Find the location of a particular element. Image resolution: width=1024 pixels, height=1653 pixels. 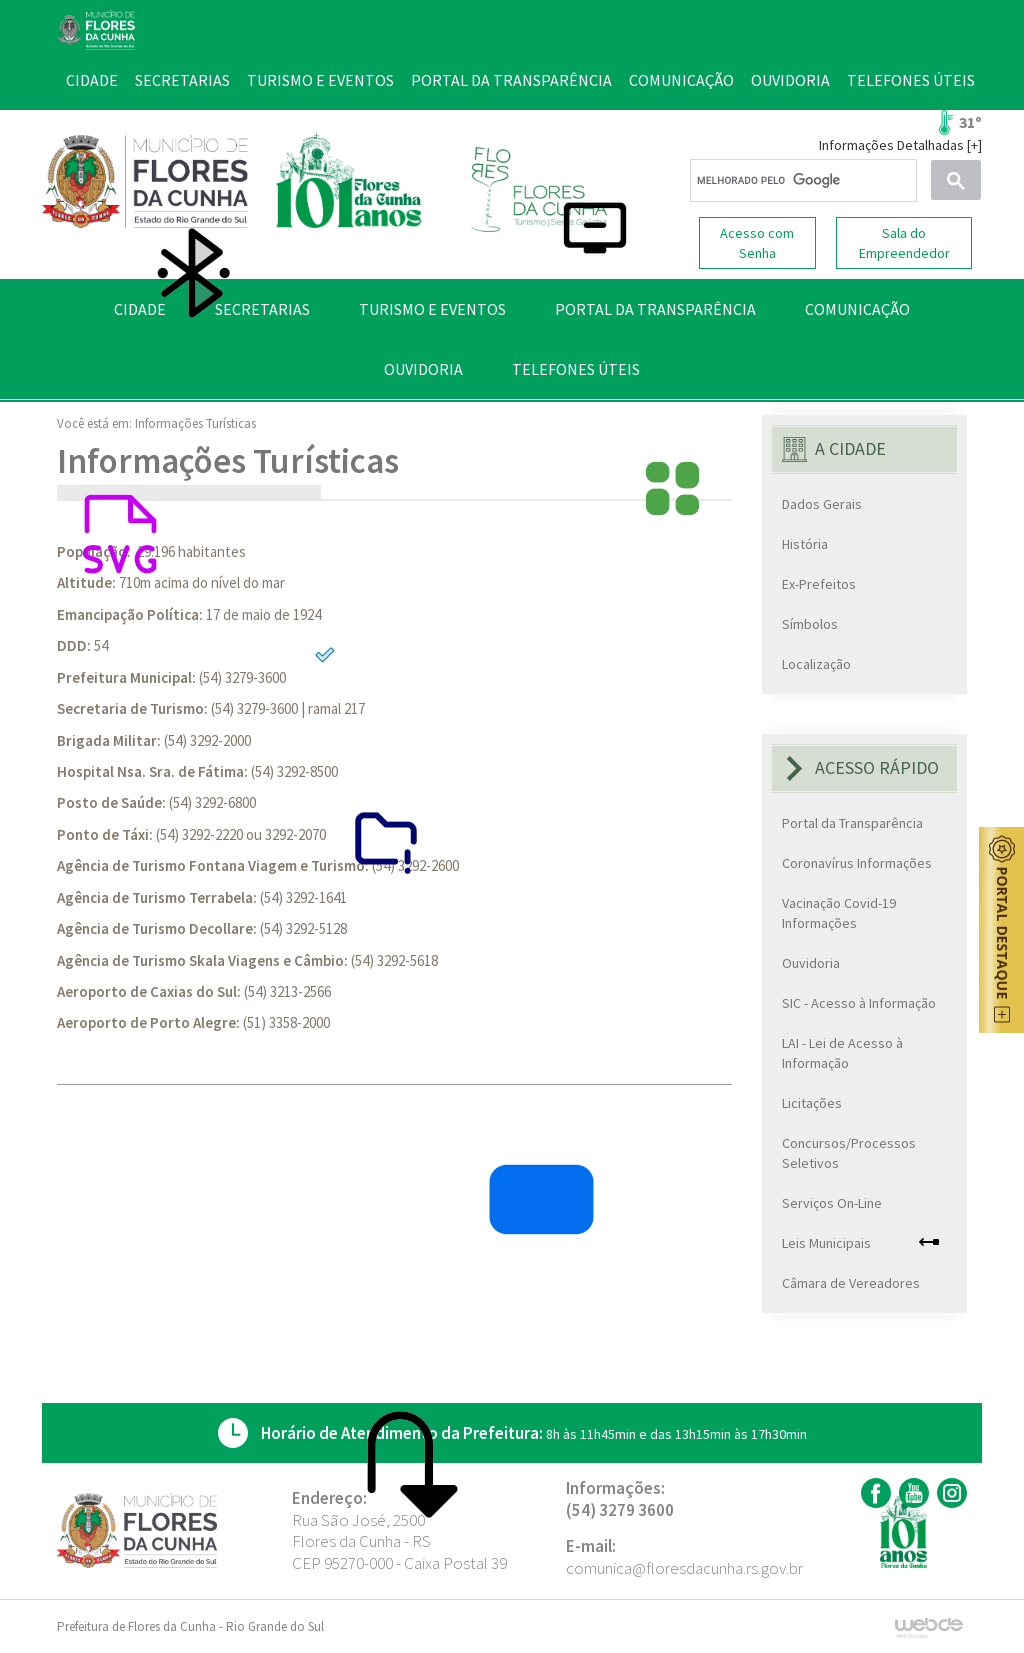

view or open an SVG file is located at coordinates (120, 537).